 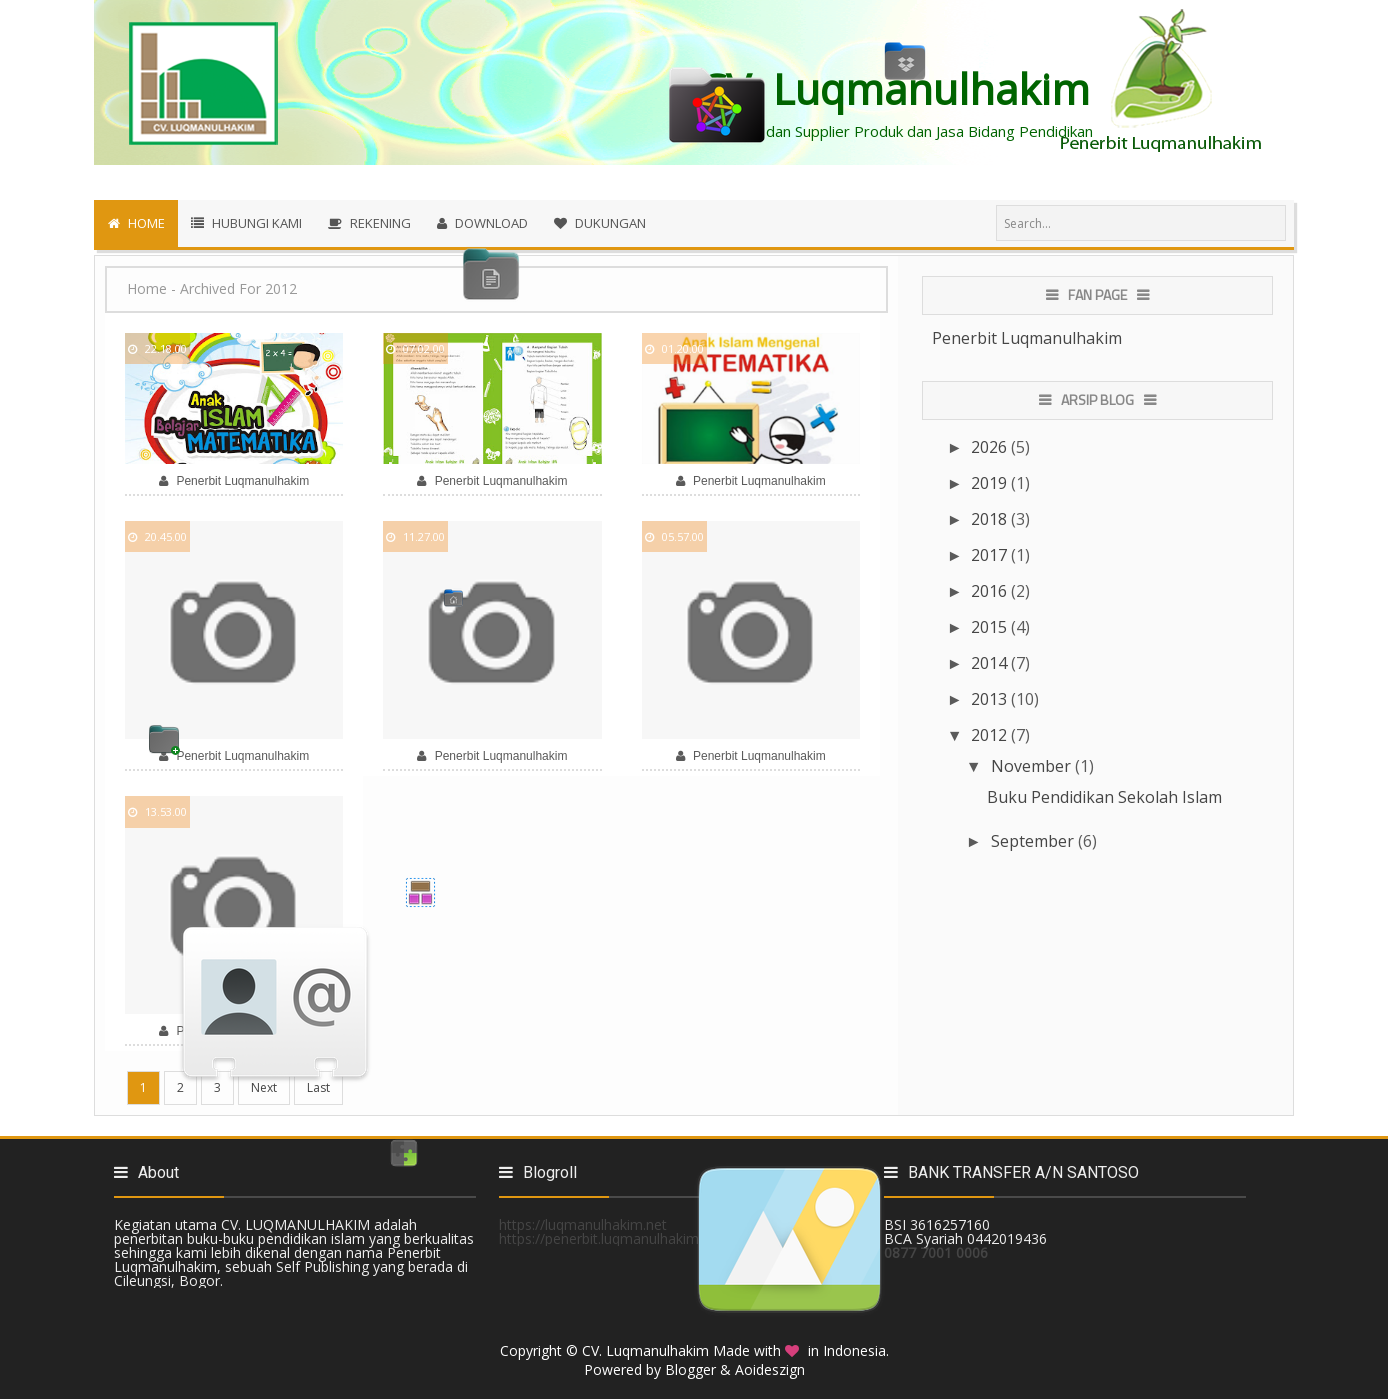 I want to click on open your dropbox synced folder, so click(x=905, y=61).